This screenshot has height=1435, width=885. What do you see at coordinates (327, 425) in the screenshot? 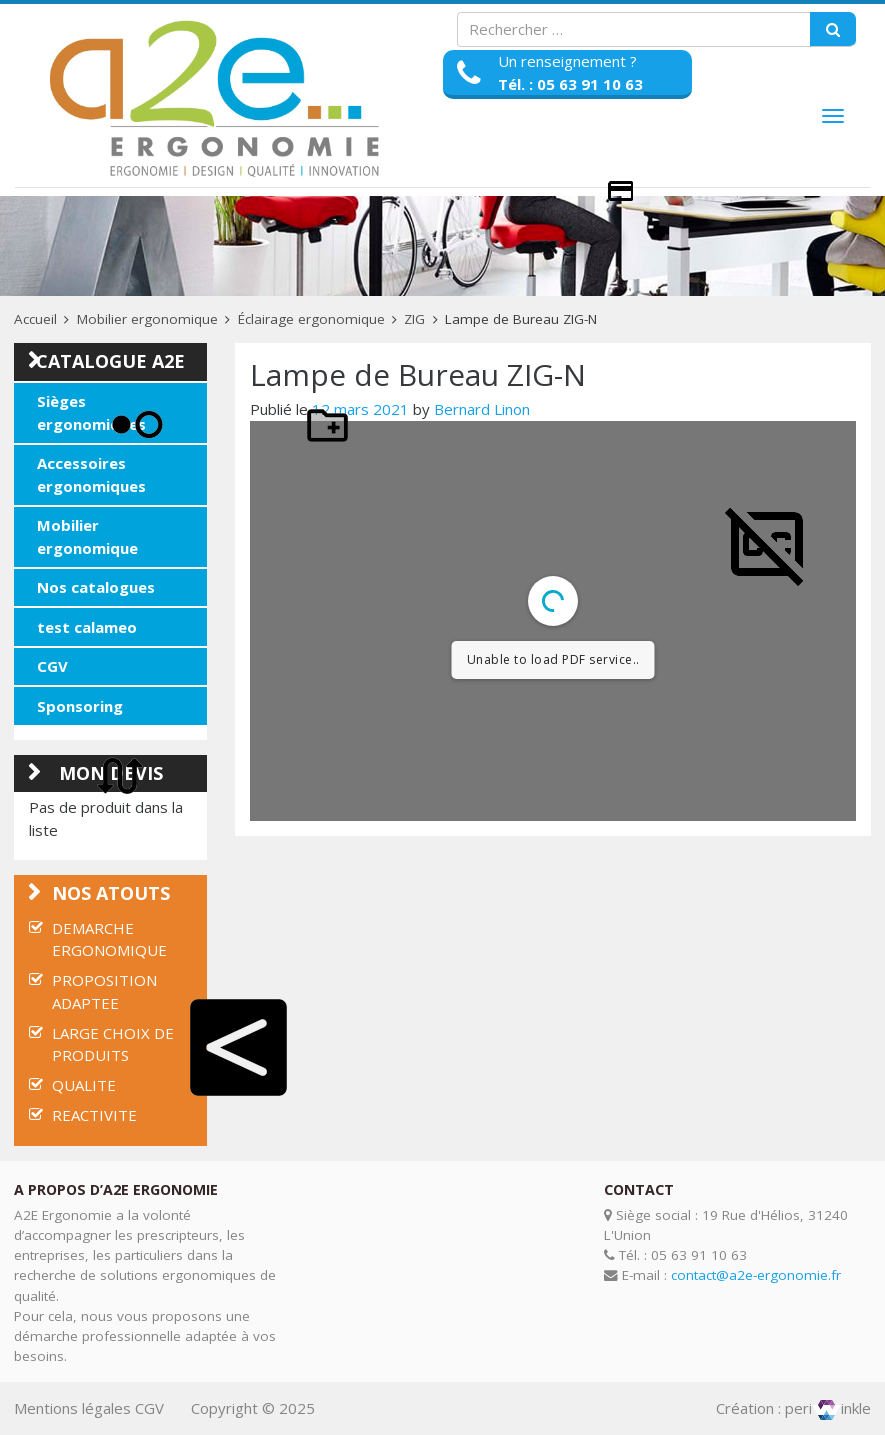
I see `create a new folder` at bounding box center [327, 425].